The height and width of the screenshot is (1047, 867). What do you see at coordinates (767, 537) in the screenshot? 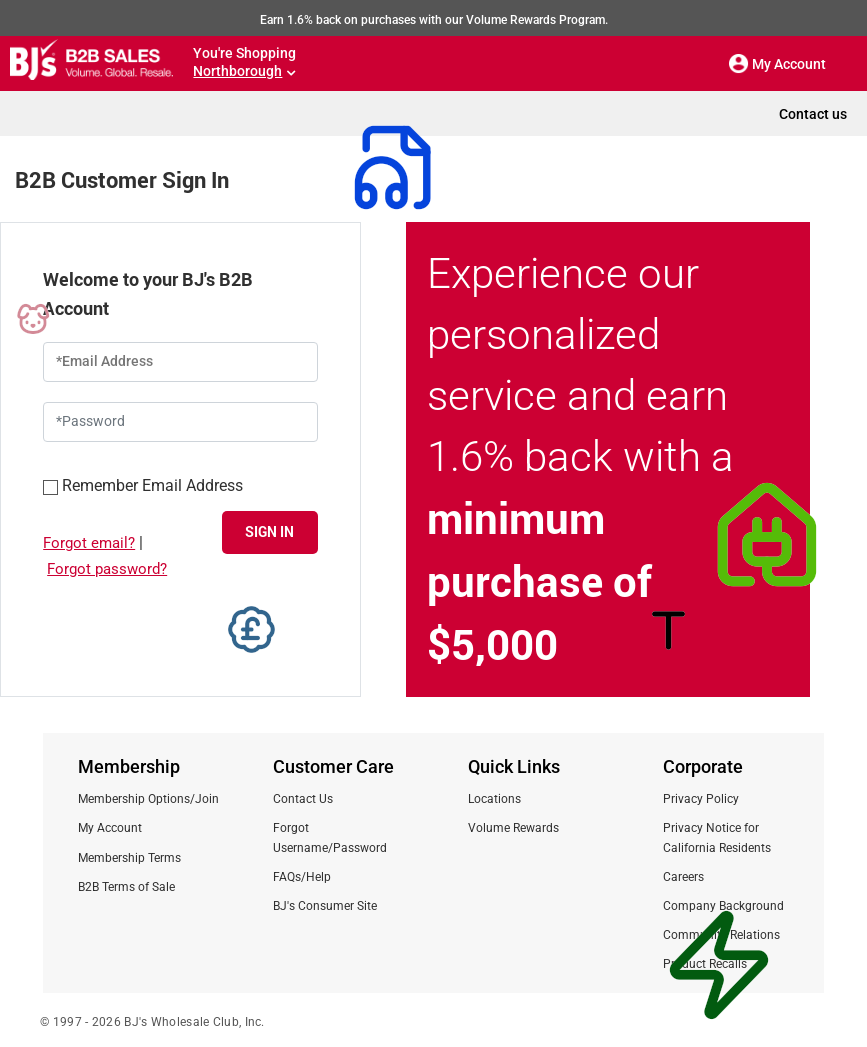
I see `access smart home power settings` at bounding box center [767, 537].